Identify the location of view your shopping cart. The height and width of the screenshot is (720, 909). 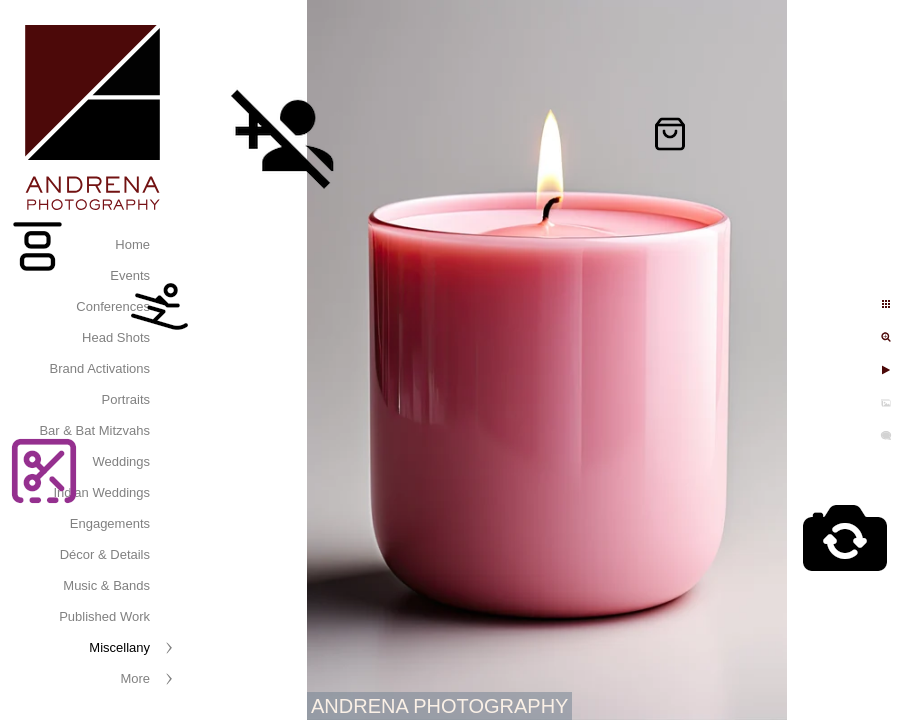
(670, 134).